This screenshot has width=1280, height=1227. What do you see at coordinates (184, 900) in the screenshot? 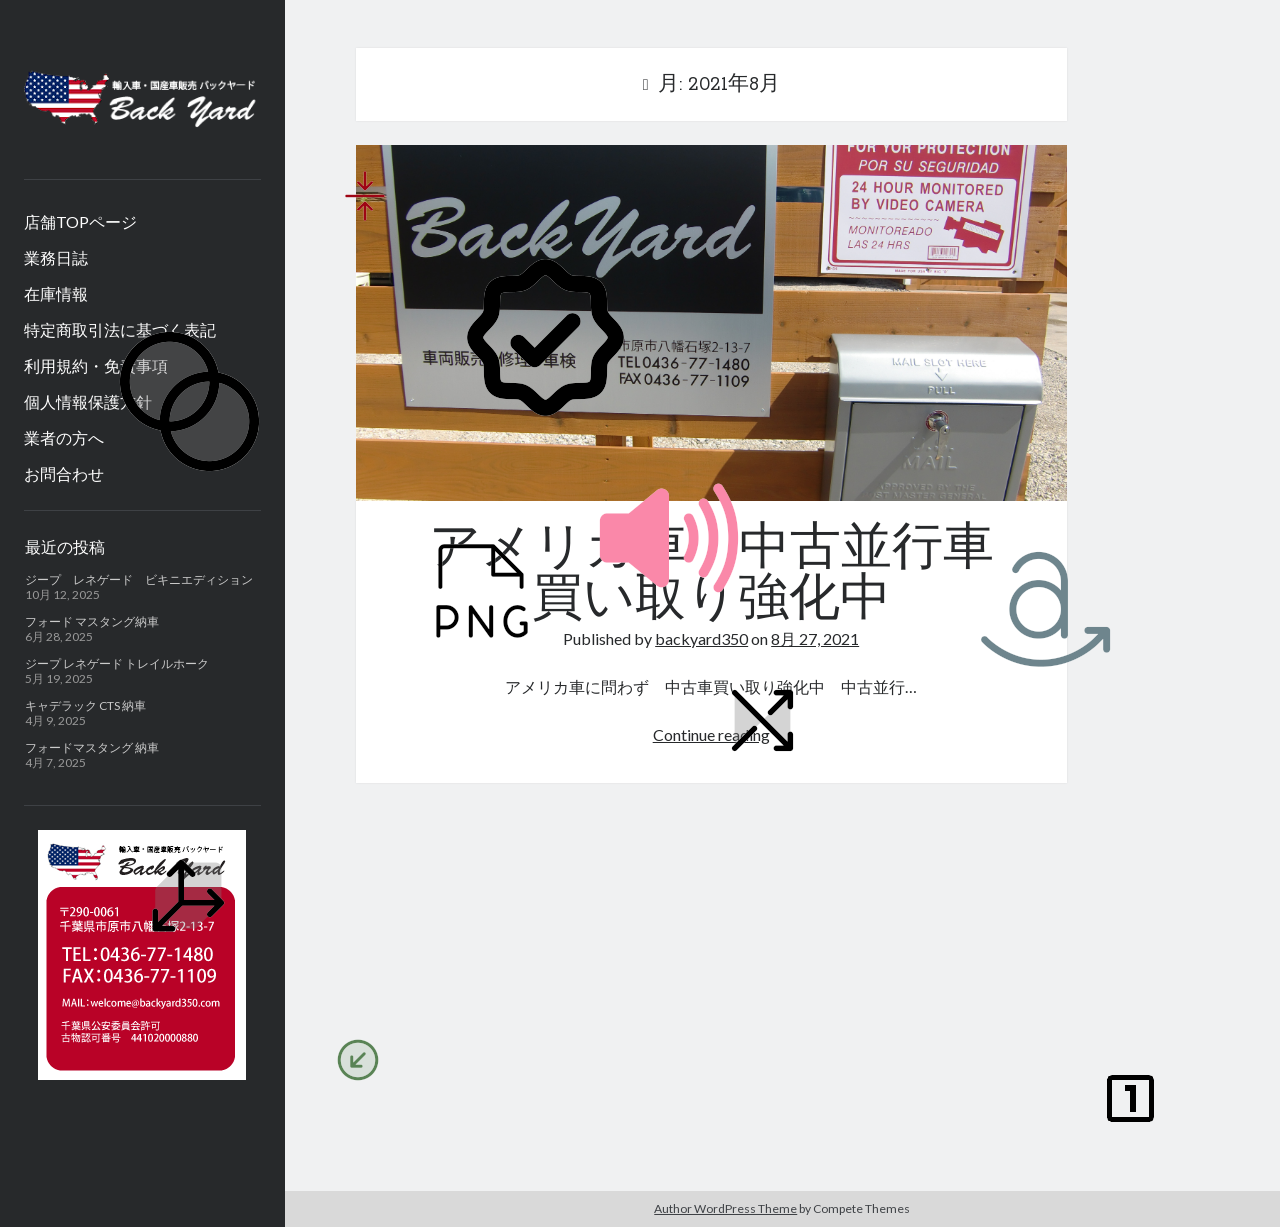
I see `access 3D vector or coordinate tools` at bounding box center [184, 900].